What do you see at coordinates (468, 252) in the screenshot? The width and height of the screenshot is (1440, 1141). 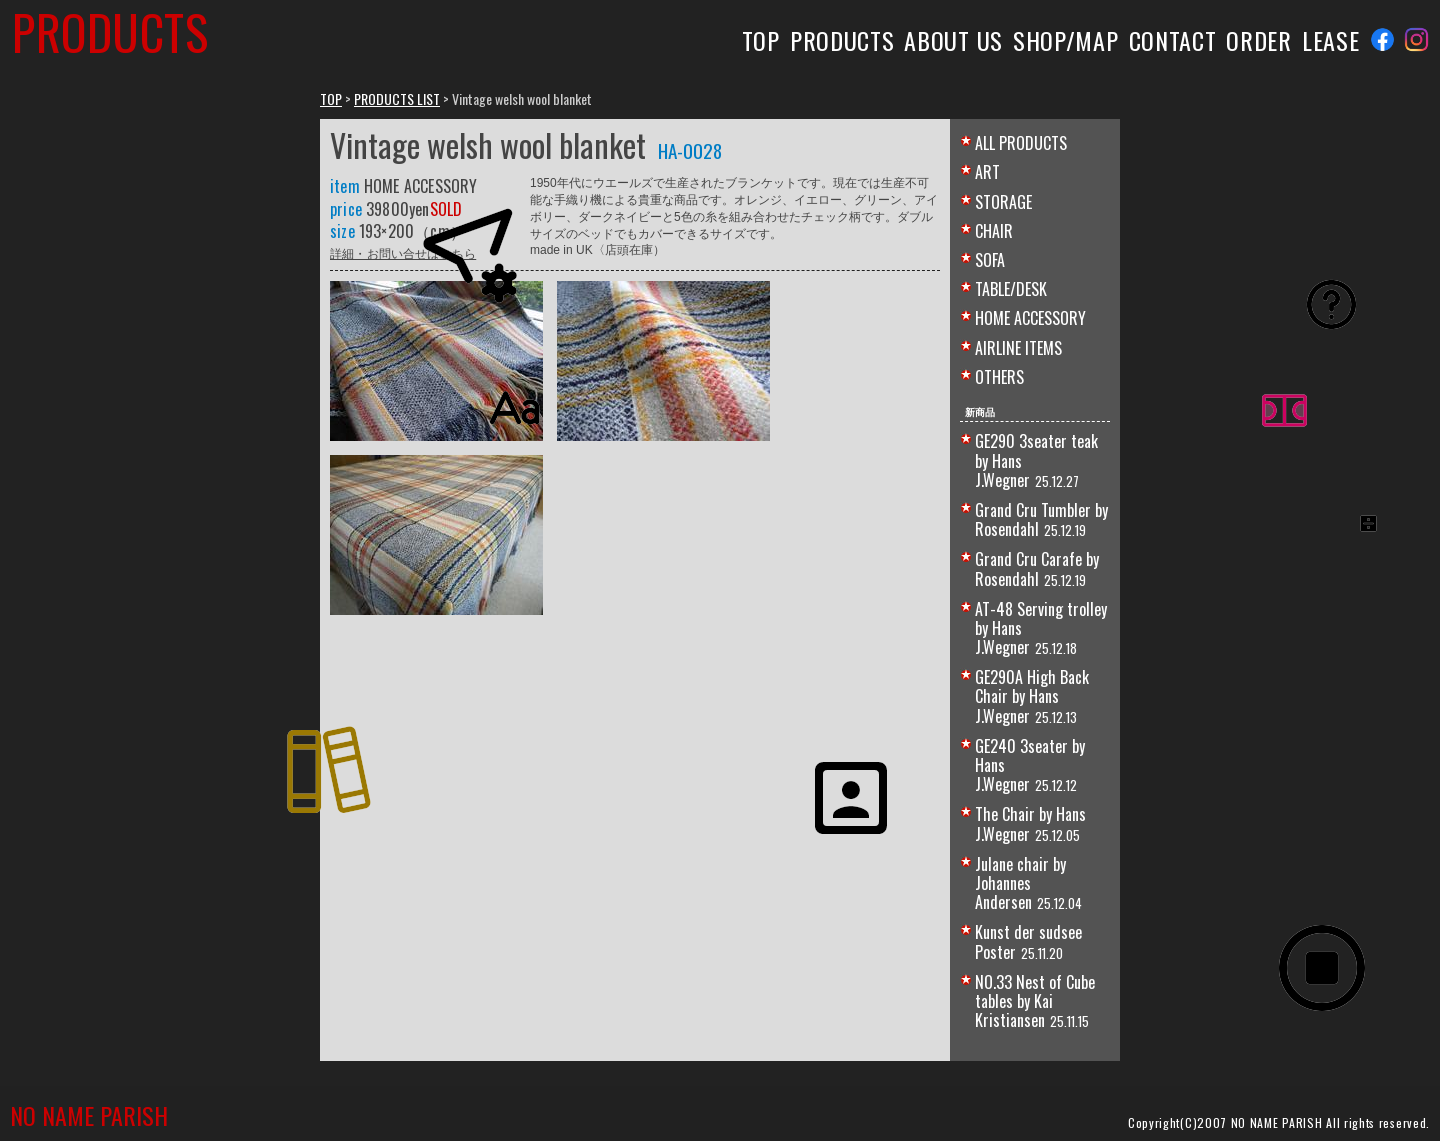 I see `configure location settings` at bounding box center [468, 252].